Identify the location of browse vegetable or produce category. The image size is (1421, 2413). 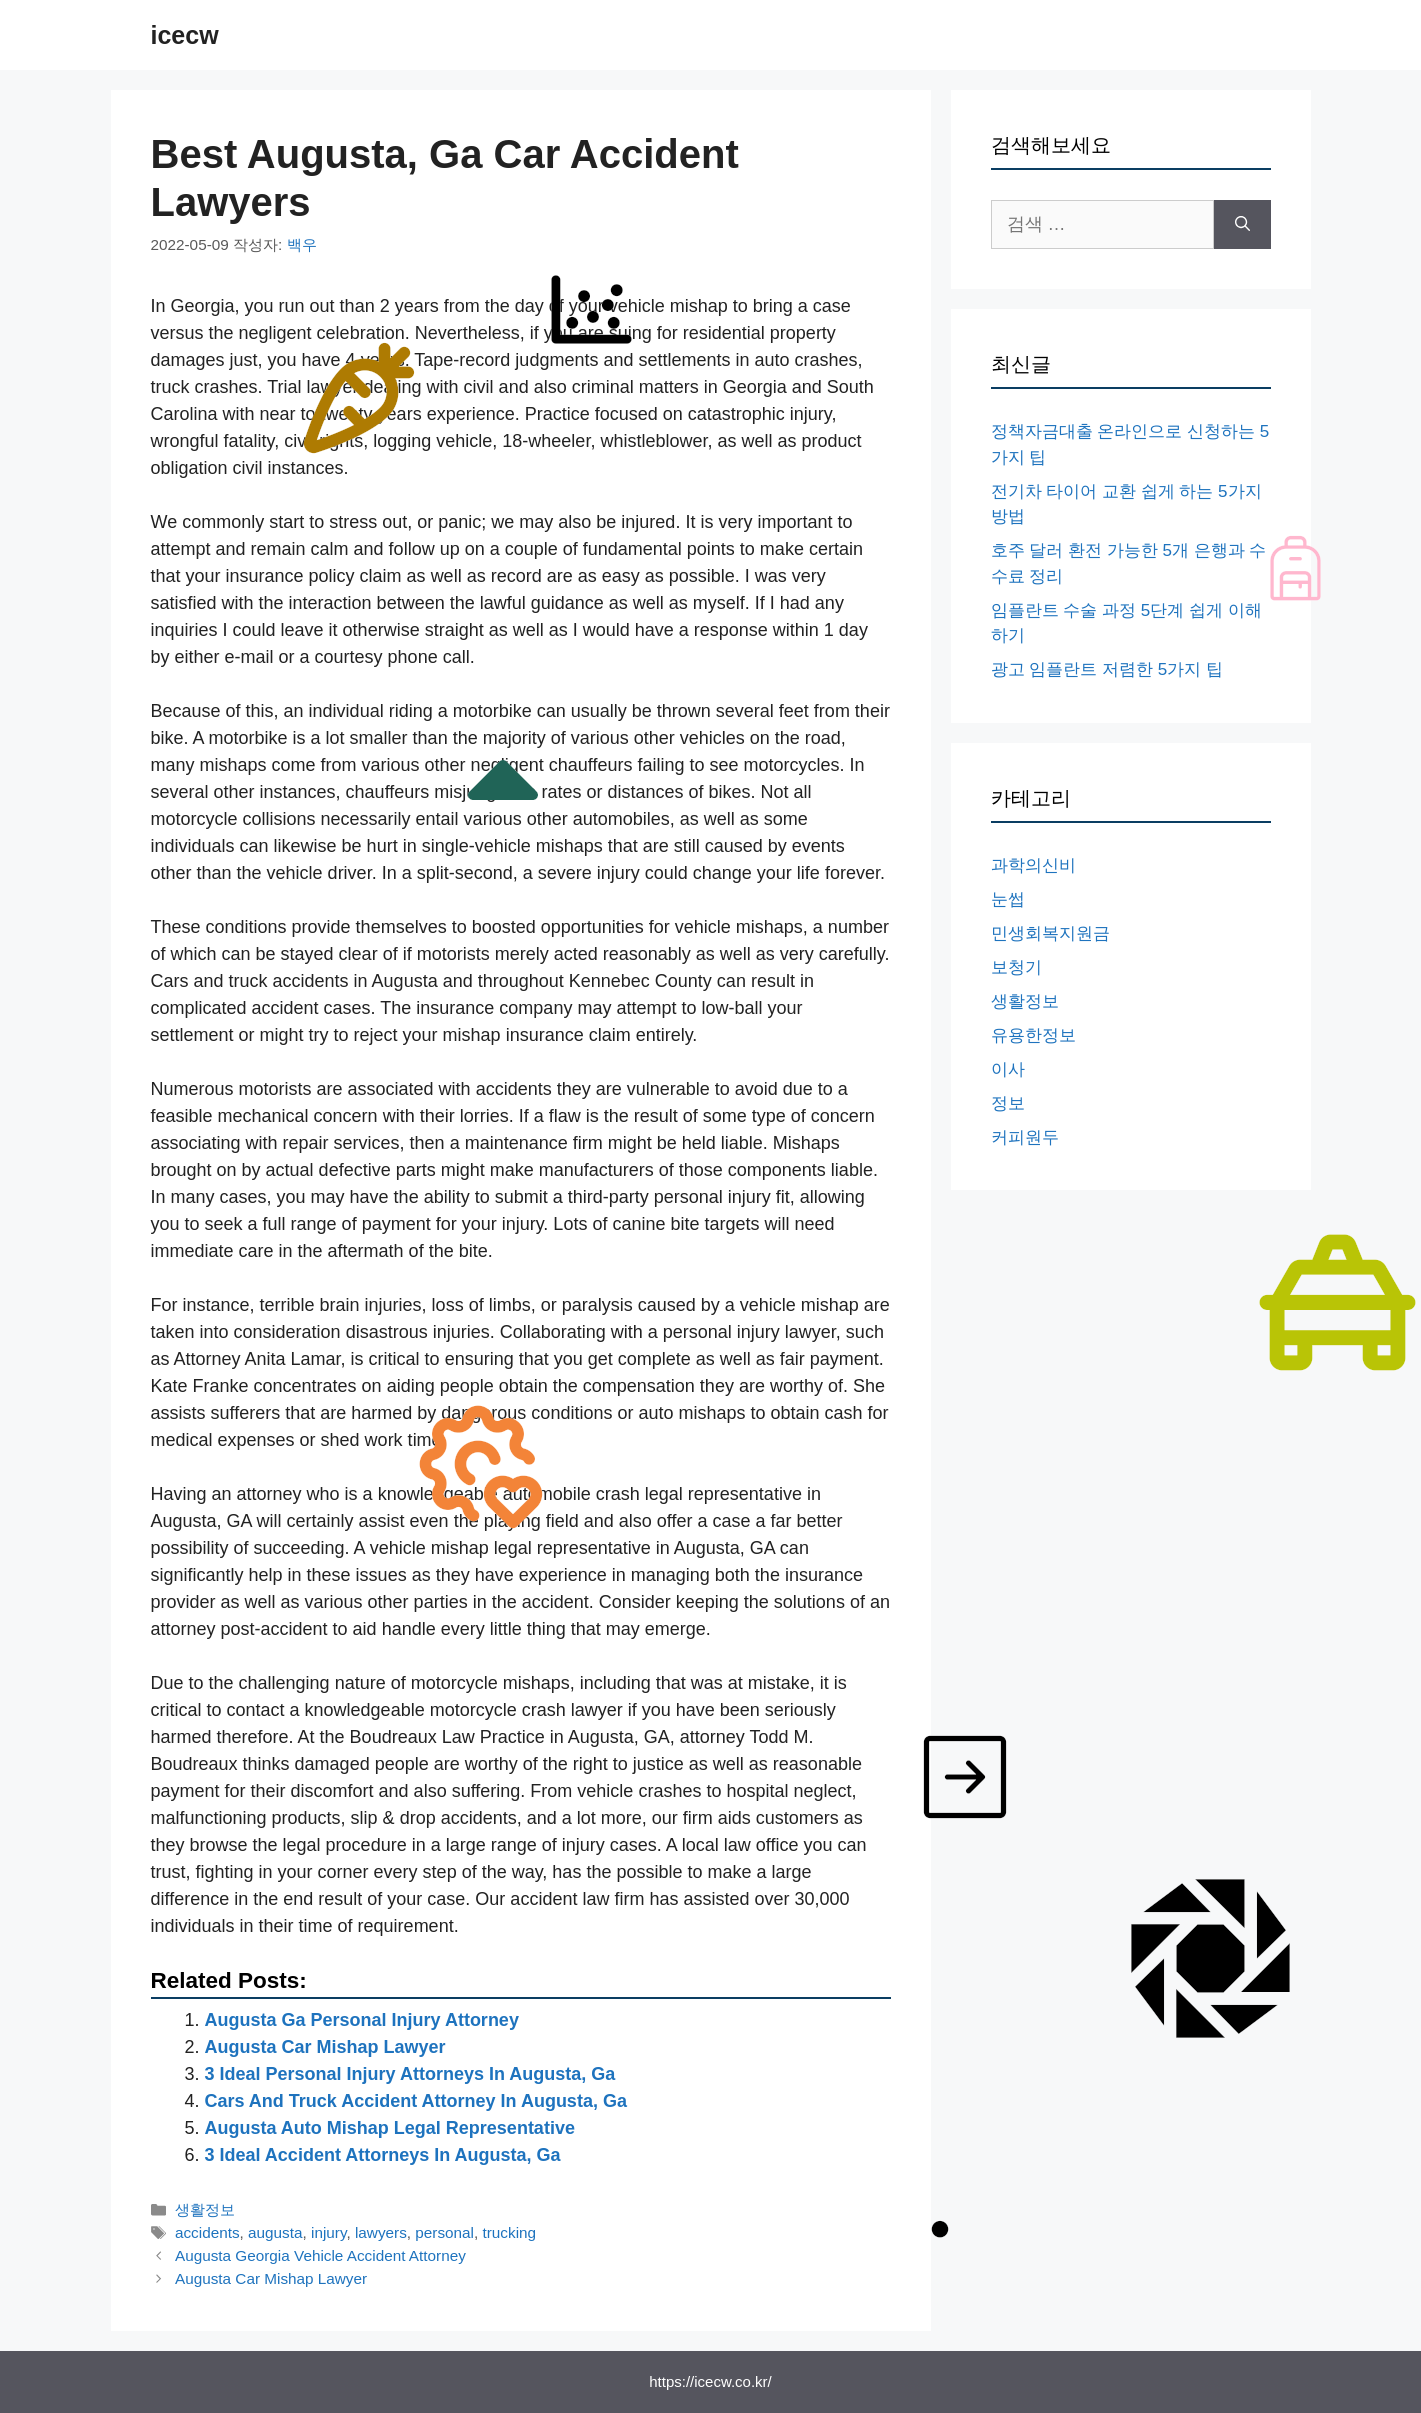
(357, 400).